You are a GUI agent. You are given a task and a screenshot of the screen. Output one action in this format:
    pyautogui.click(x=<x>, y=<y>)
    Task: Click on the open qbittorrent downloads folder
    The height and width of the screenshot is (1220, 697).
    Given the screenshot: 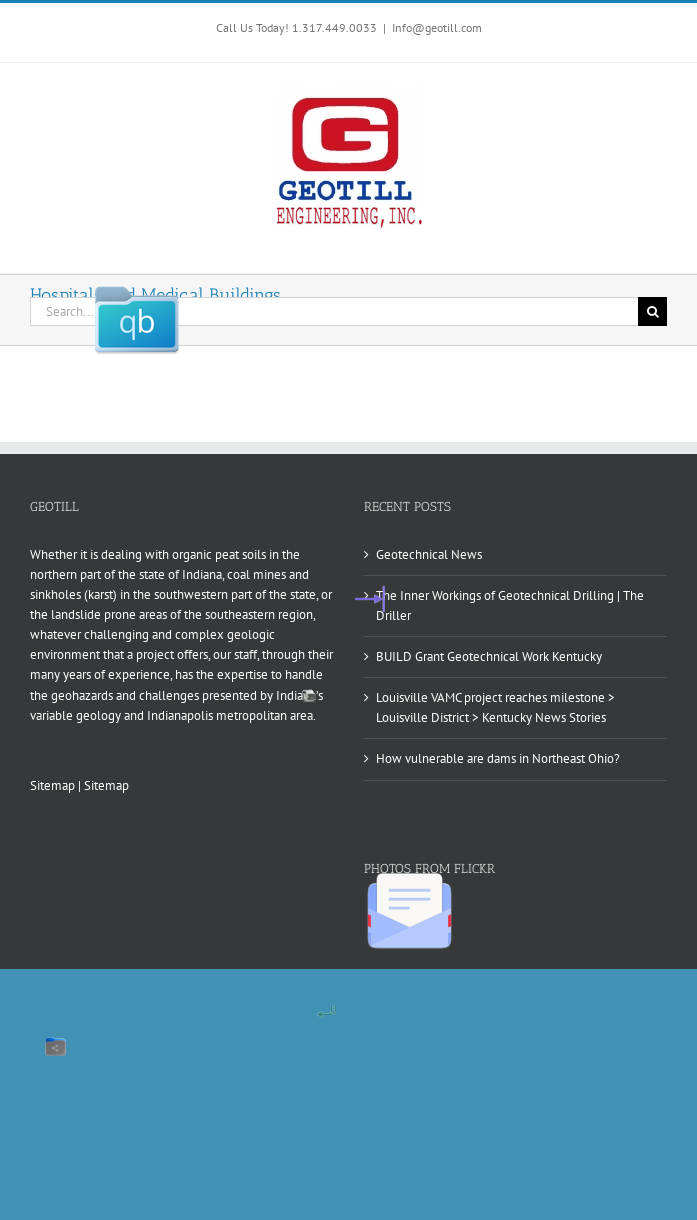 What is the action you would take?
    pyautogui.click(x=136, y=321)
    